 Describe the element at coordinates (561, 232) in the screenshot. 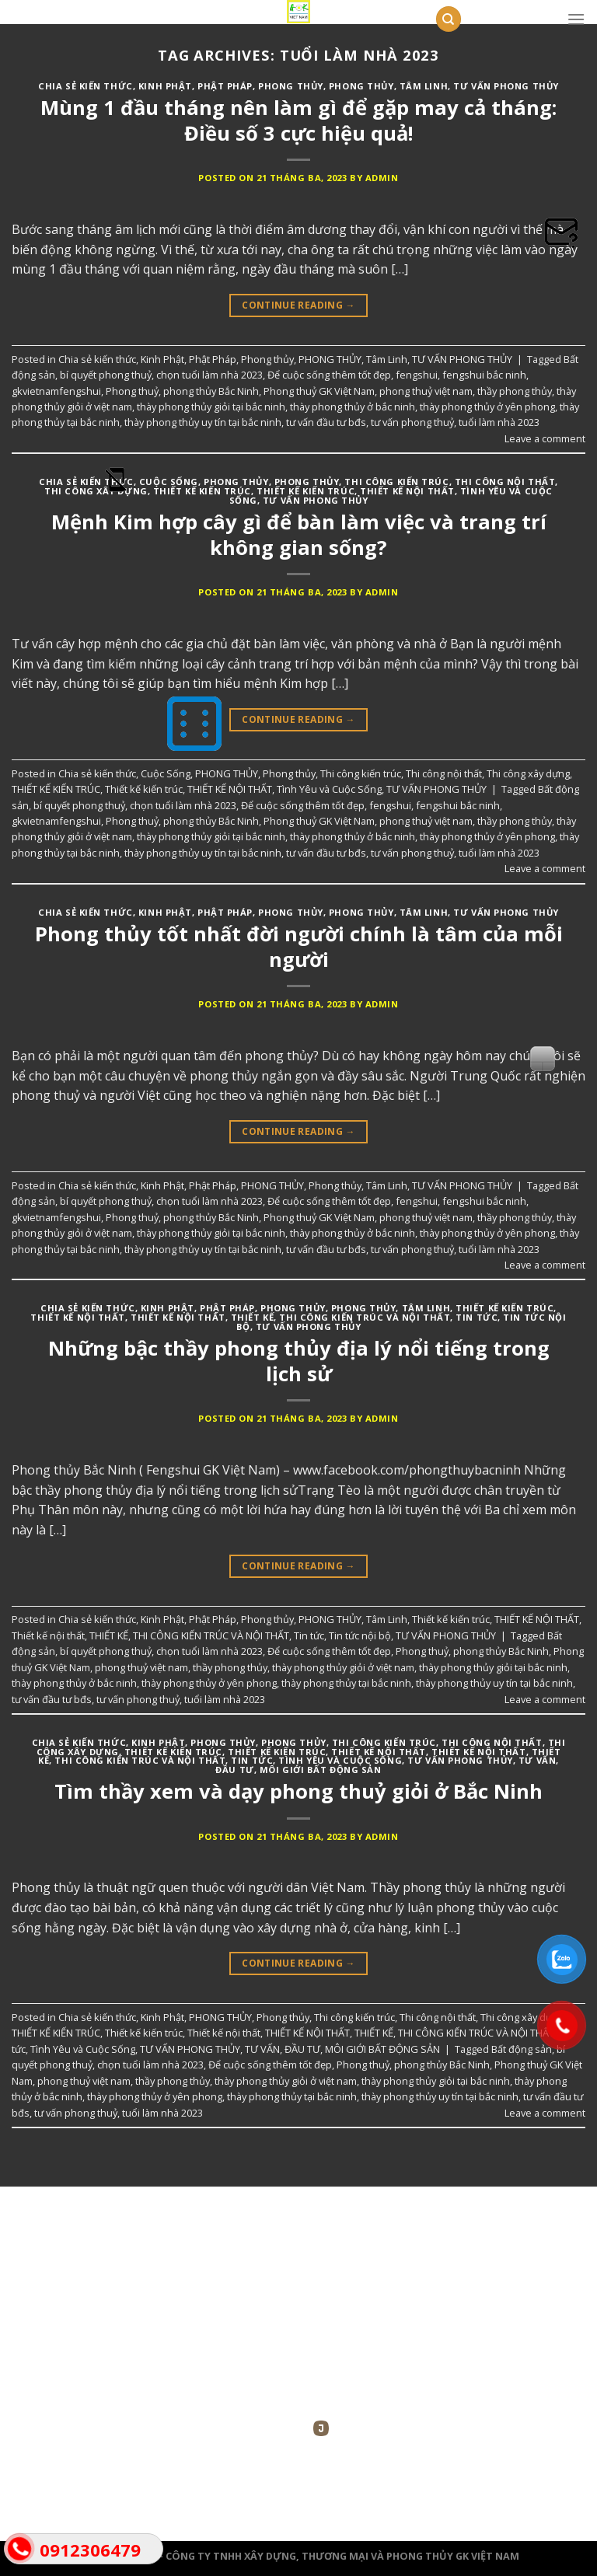

I see `access email help or support` at that location.